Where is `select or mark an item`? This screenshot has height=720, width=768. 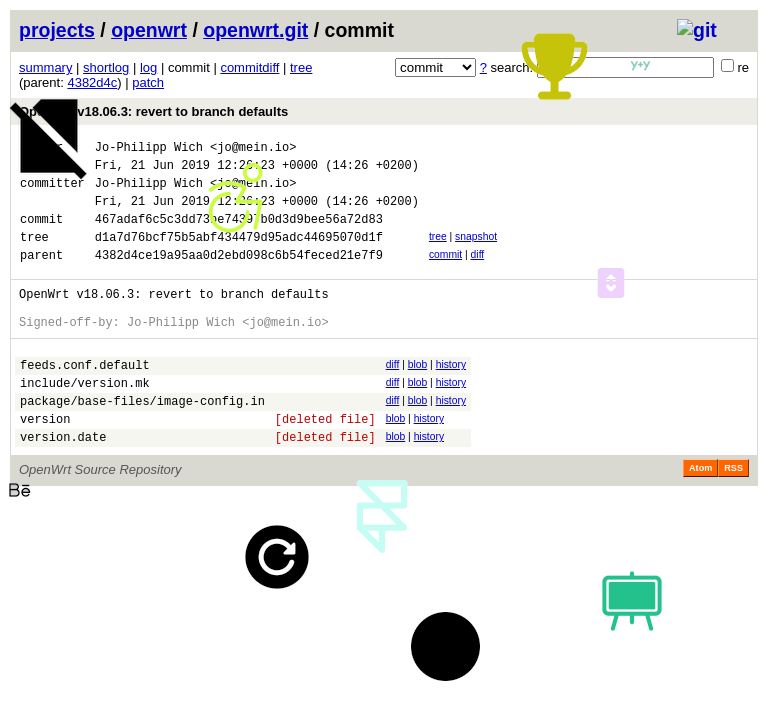
select or mark an item is located at coordinates (445, 646).